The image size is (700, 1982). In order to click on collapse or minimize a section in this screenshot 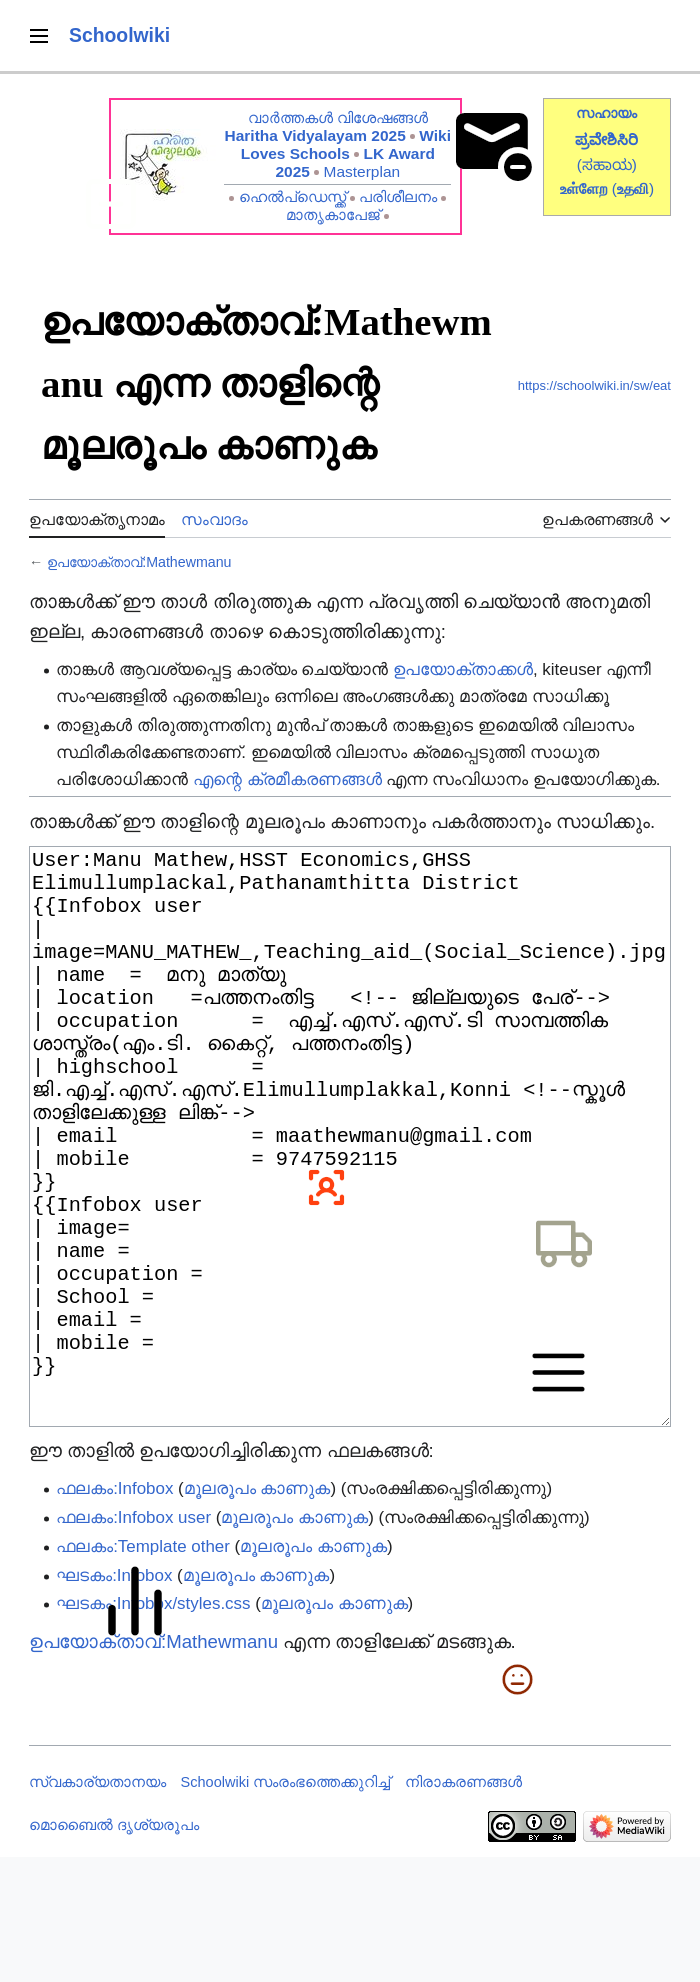, I will do `click(111, 204)`.